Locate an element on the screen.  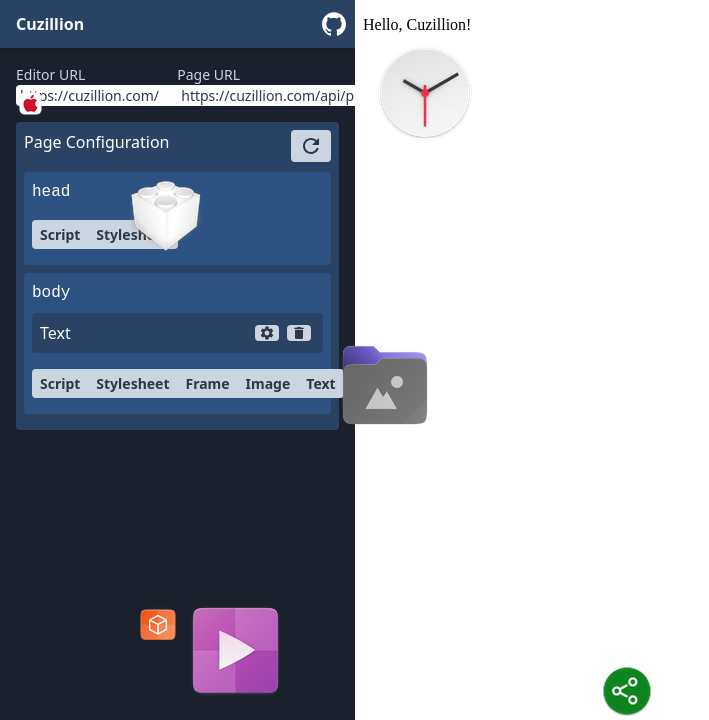
kernel extension file for macOS system is located at coordinates (165, 216).